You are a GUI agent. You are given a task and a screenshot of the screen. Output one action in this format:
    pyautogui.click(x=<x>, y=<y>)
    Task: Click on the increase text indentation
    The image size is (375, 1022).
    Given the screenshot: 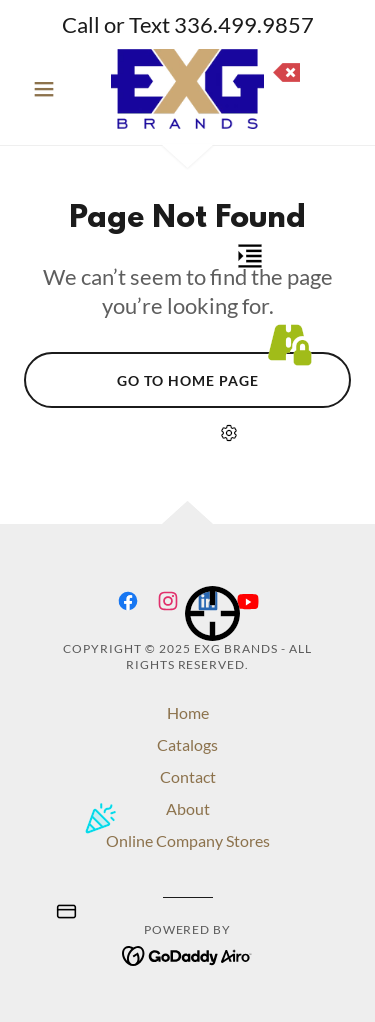 What is the action you would take?
    pyautogui.click(x=250, y=256)
    